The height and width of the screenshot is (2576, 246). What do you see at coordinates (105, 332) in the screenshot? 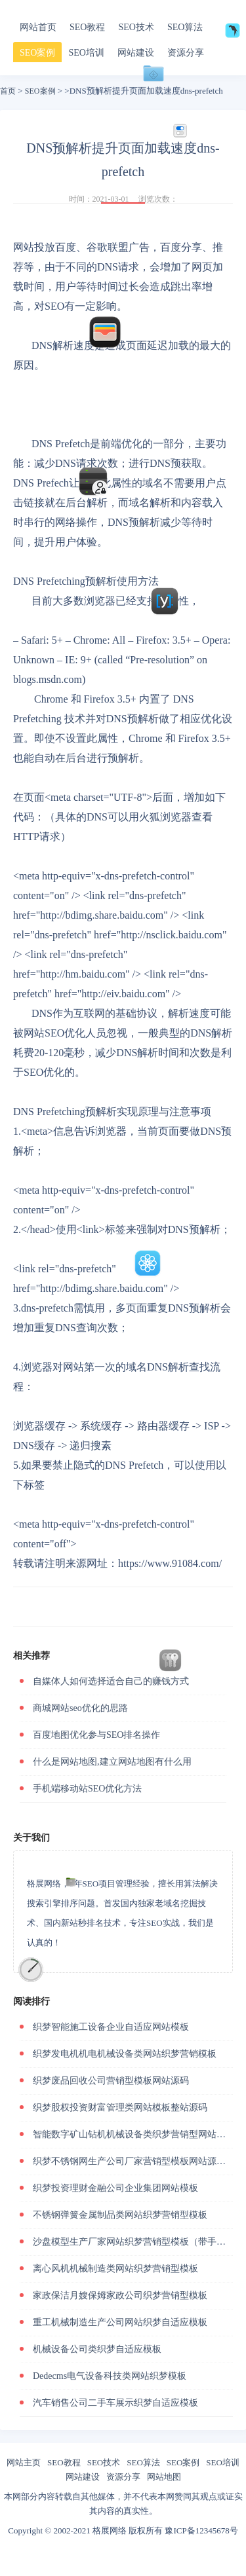
I see `open kwallet password manager` at bounding box center [105, 332].